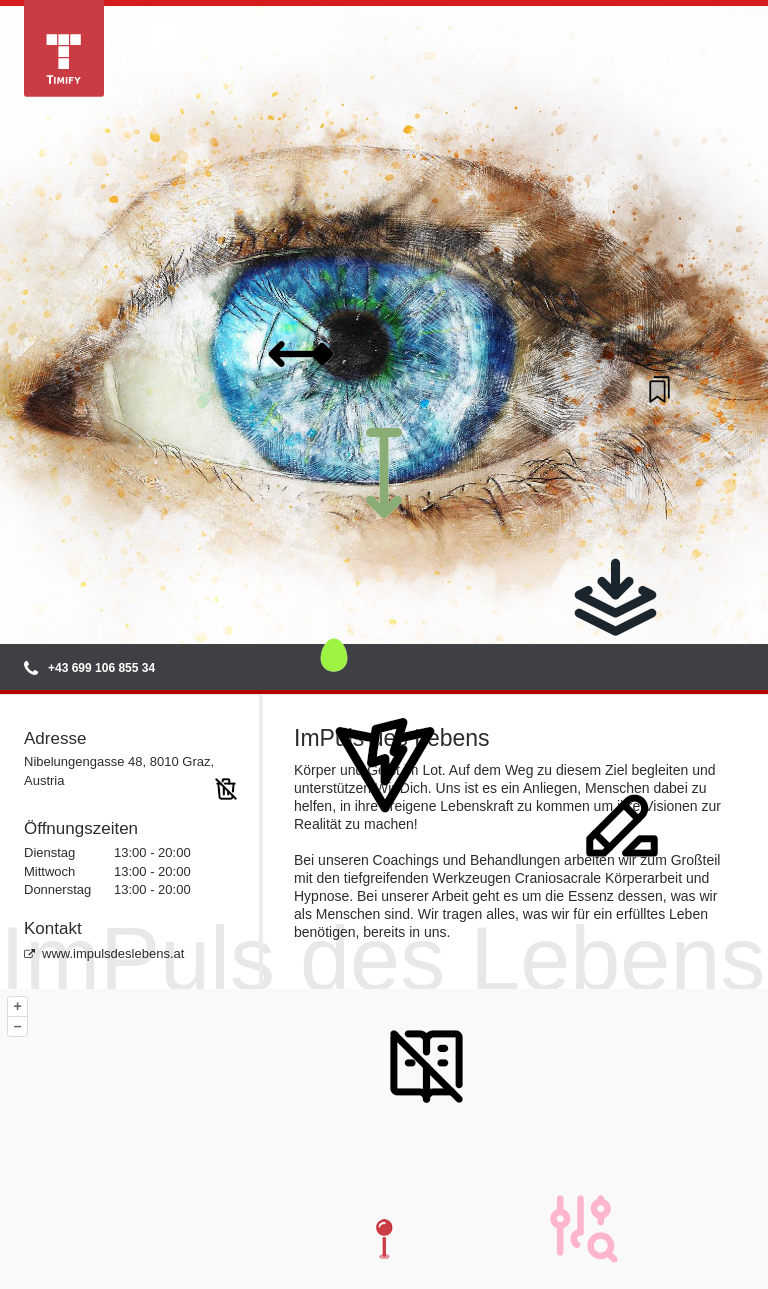 The height and width of the screenshot is (1289, 768). I want to click on search or filter adjustment settings, so click(580, 1225).